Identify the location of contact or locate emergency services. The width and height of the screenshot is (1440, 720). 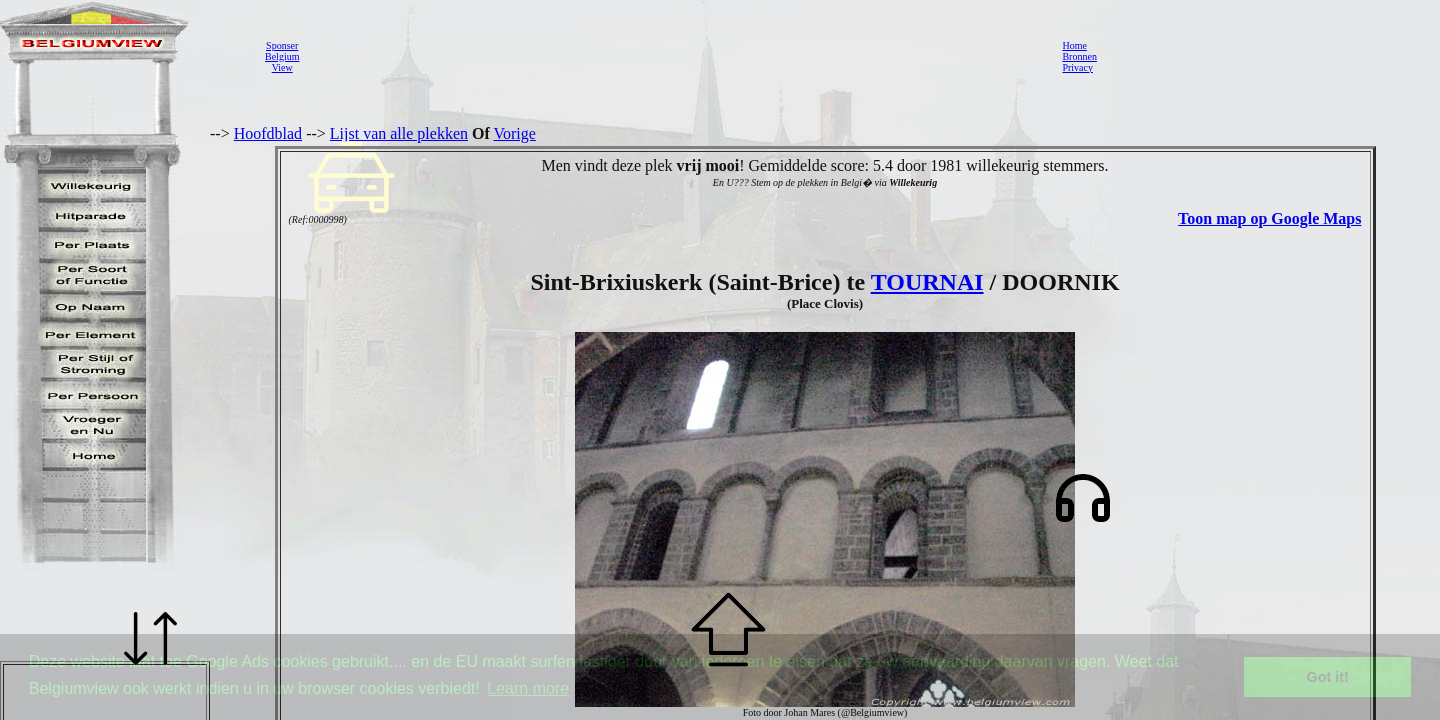
(351, 181).